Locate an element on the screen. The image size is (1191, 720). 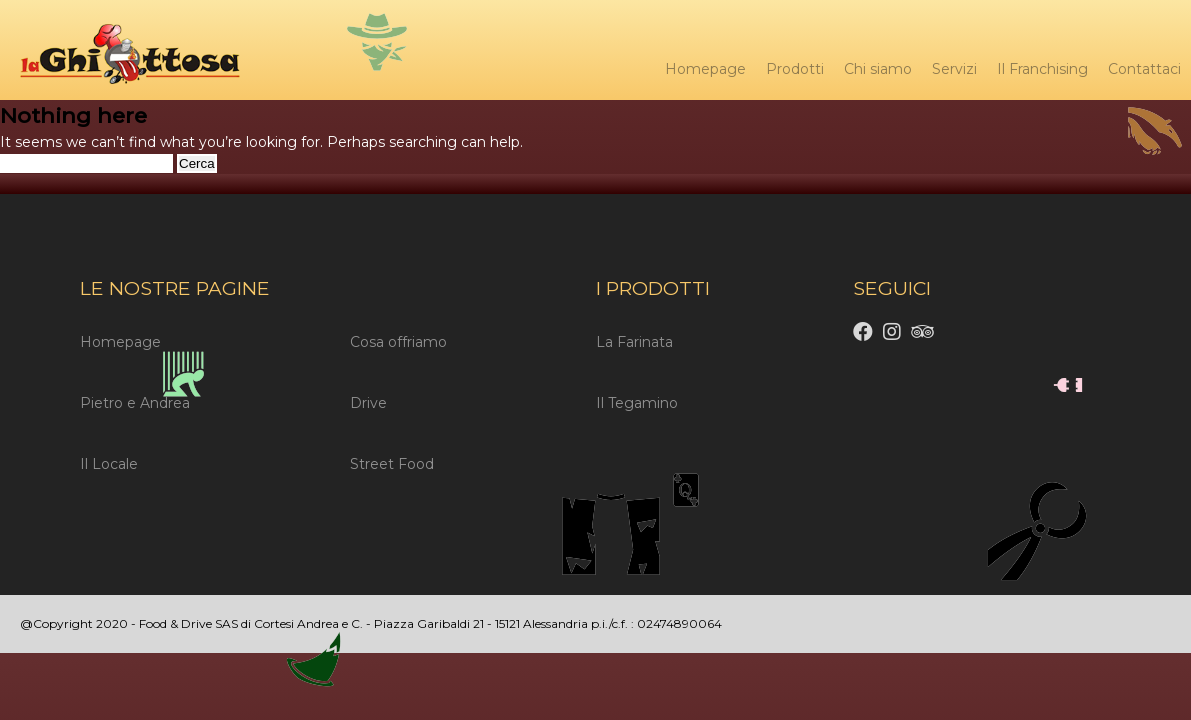
sound an alert or announcement is located at coordinates (314, 657).